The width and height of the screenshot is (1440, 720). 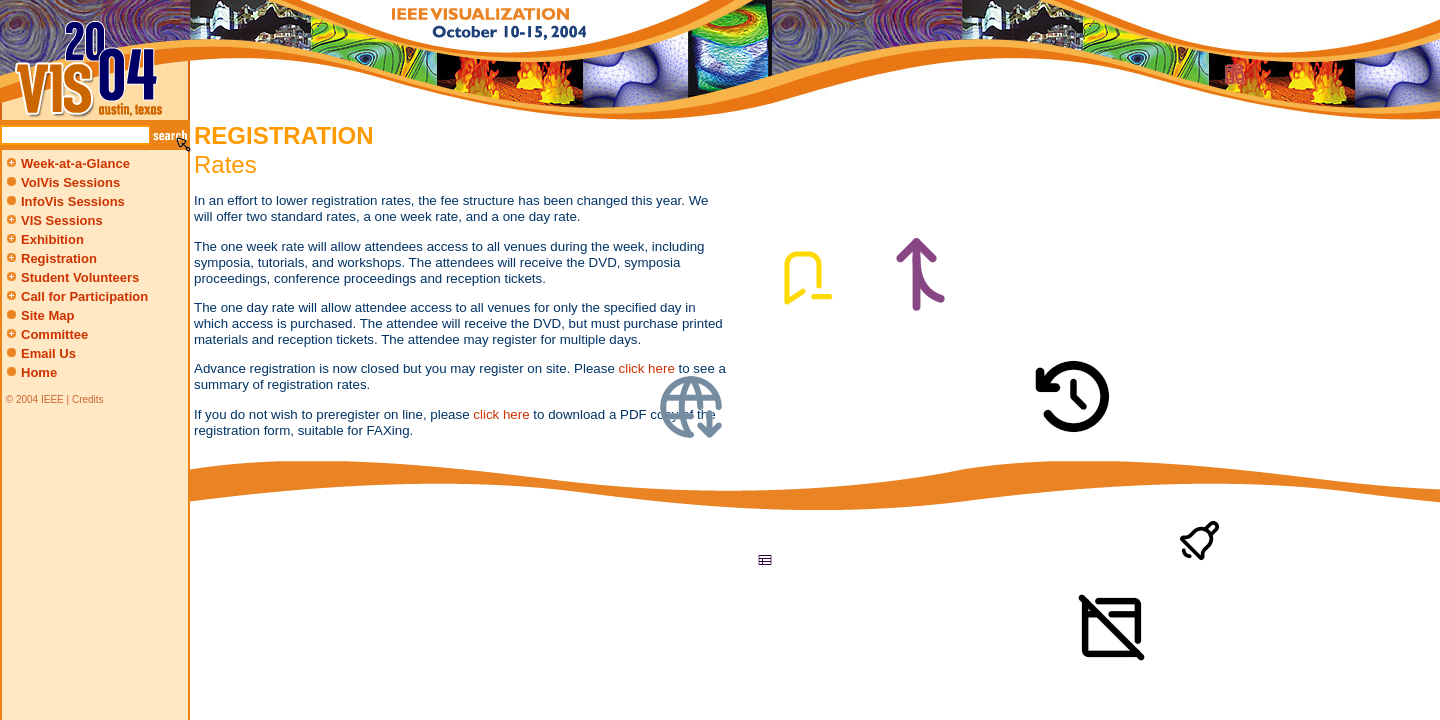 What do you see at coordinates (803, 278) in the screenshot?
I see `remove item from bookmarks` at bounding box center [803, 278].